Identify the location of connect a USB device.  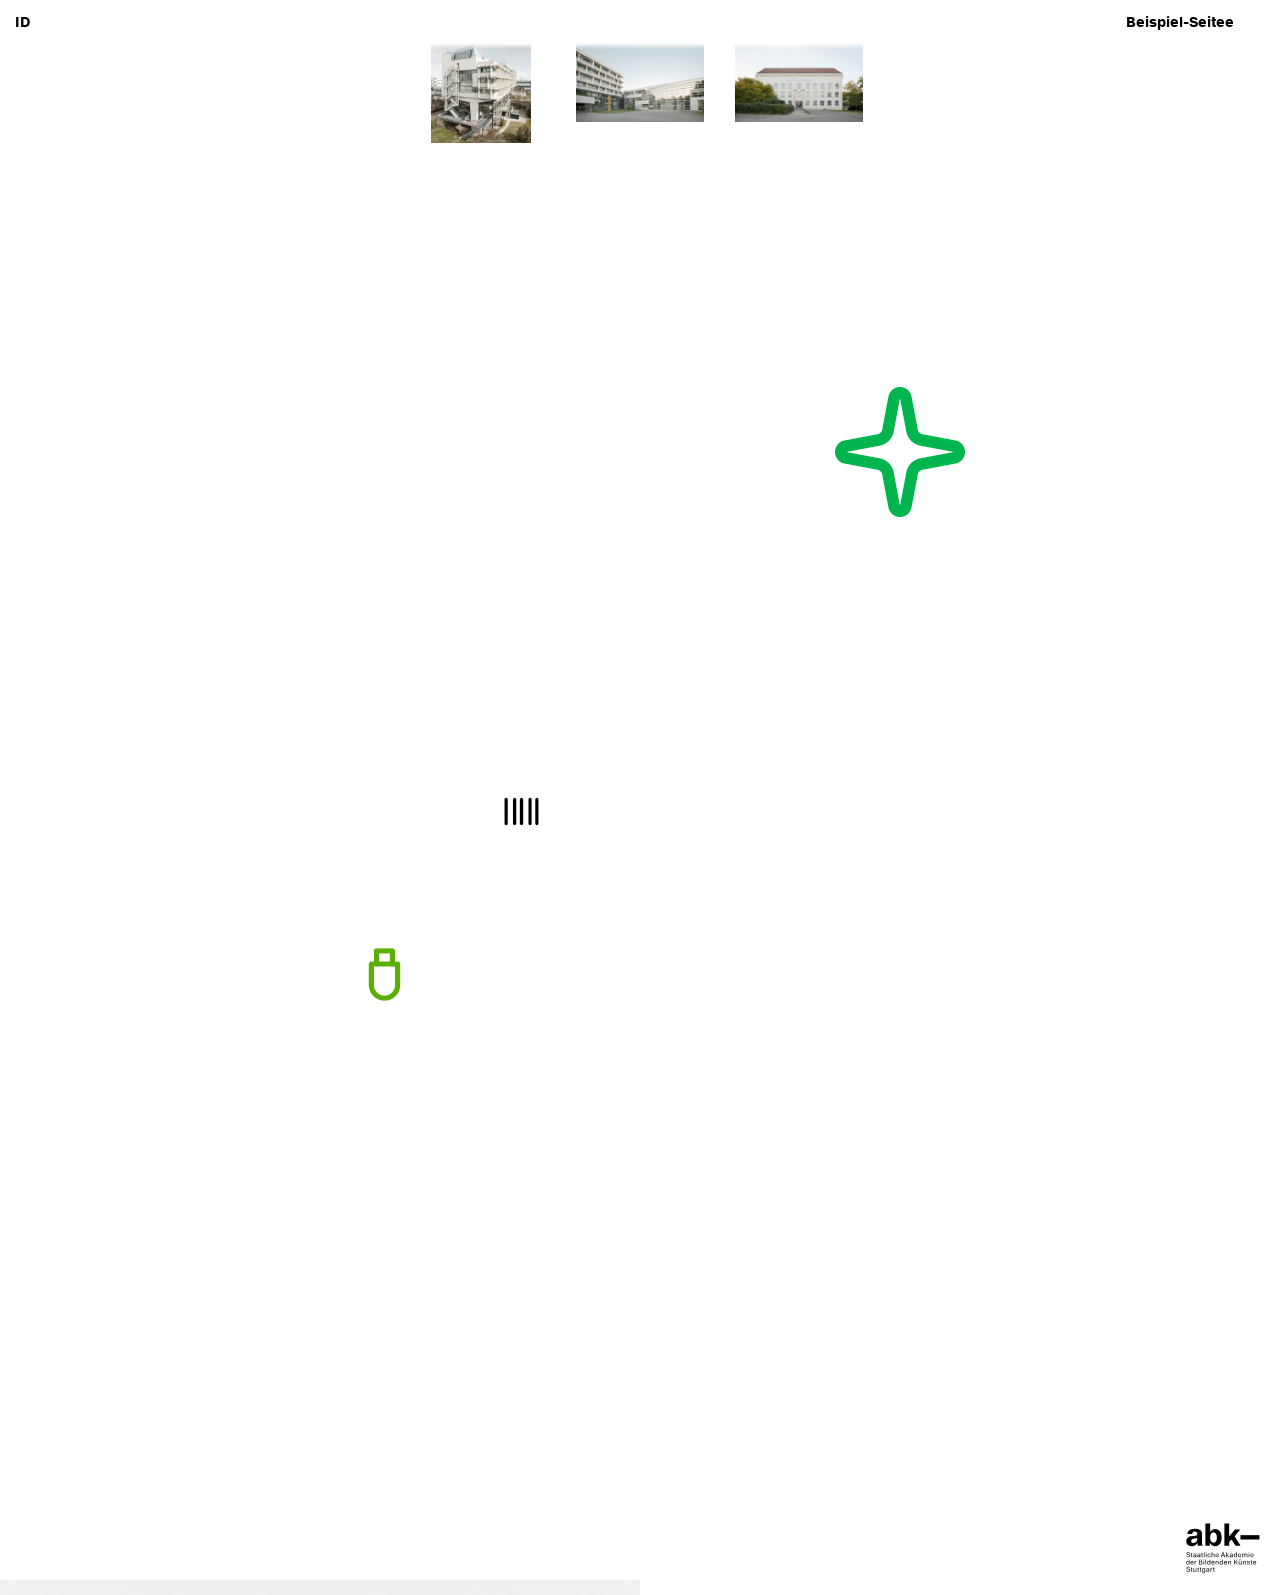
(384, 974).